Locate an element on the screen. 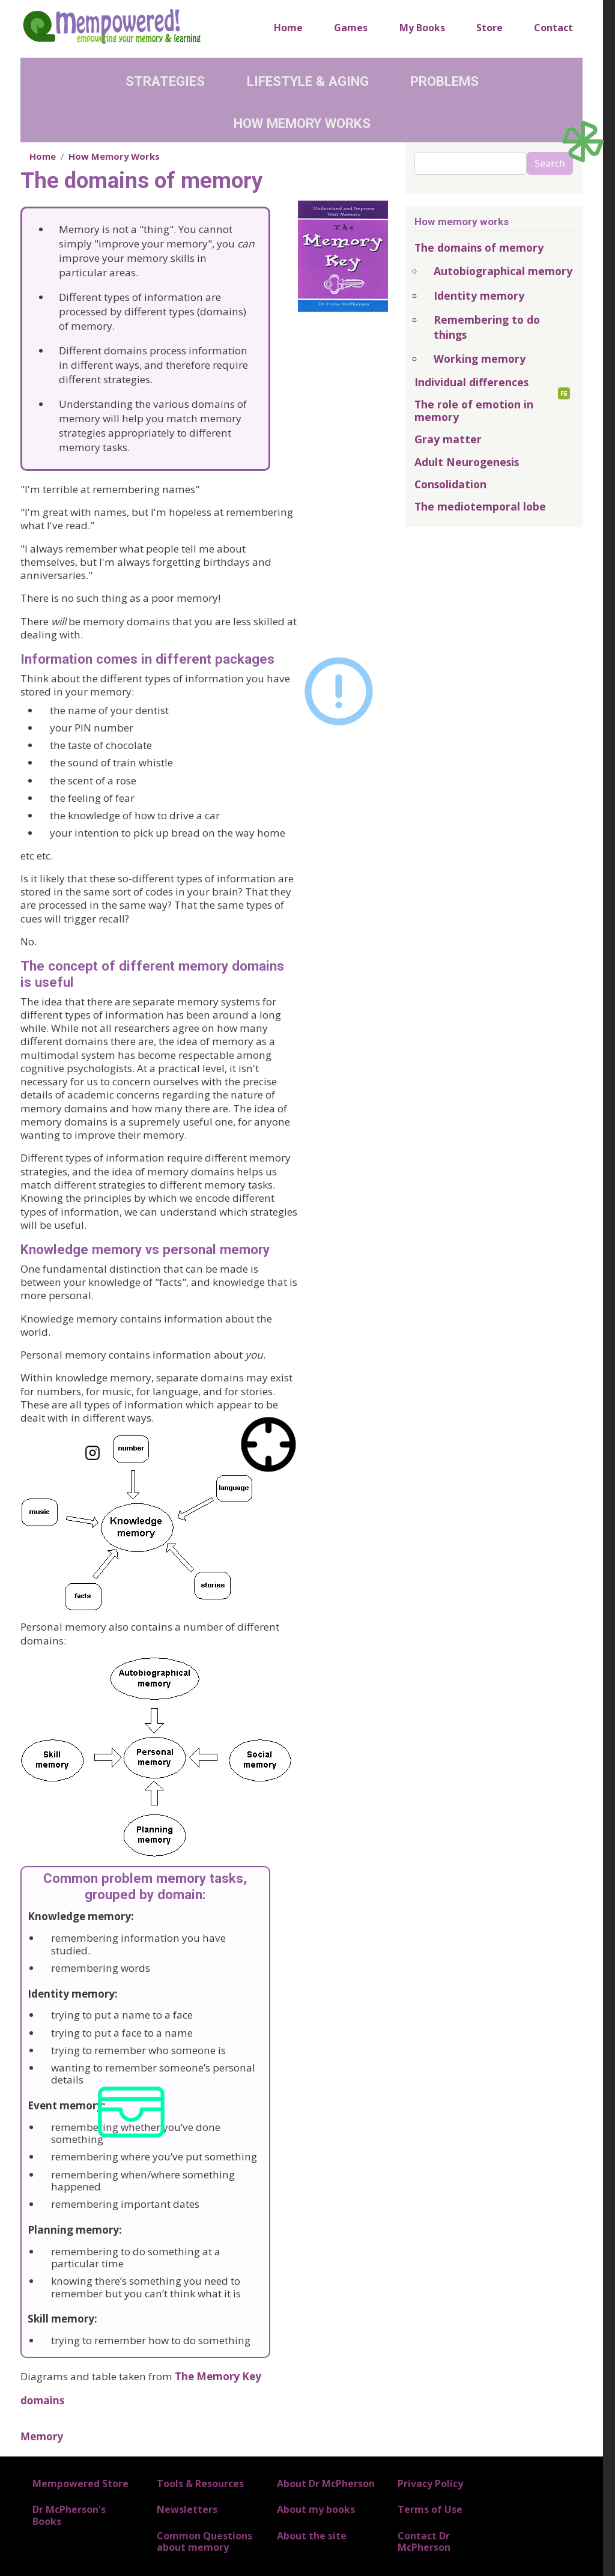  center map on current location is located at coordinates (268, 1444).